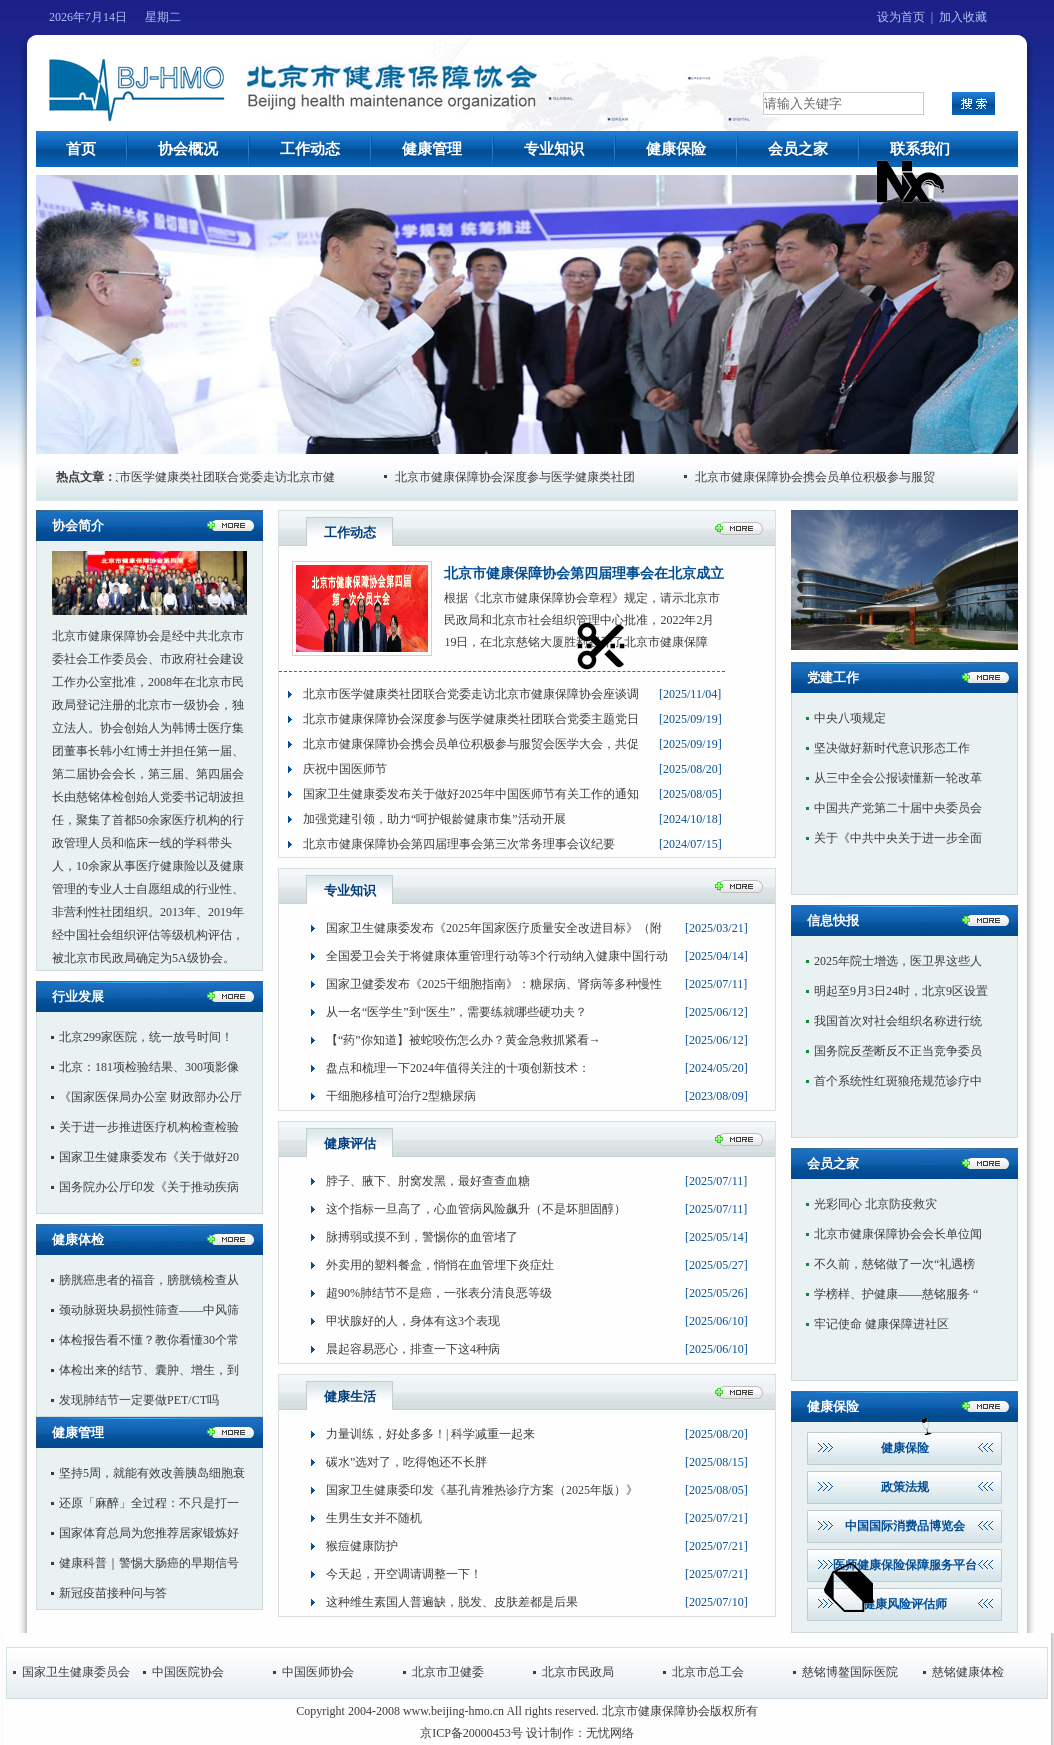  Describe the element at coordinates (926, 1426) in the screenshot. I see `wine compatibility layer application logo` at that location.